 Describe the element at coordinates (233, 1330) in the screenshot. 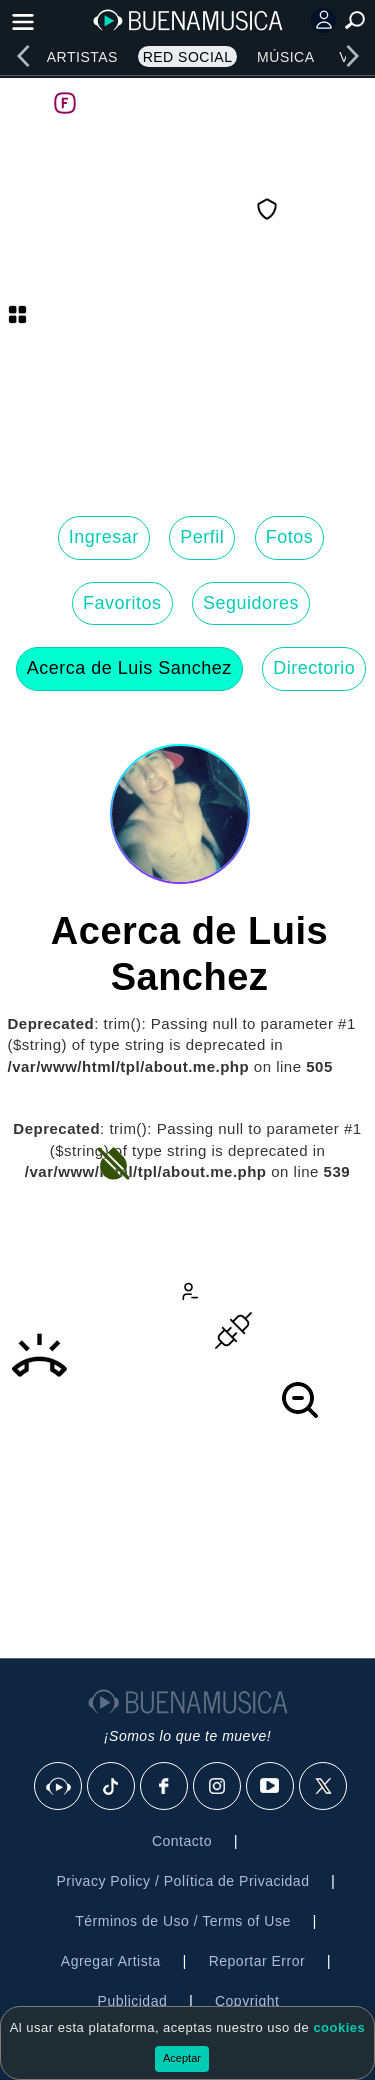

I see `connect or establish a connection` at that location.